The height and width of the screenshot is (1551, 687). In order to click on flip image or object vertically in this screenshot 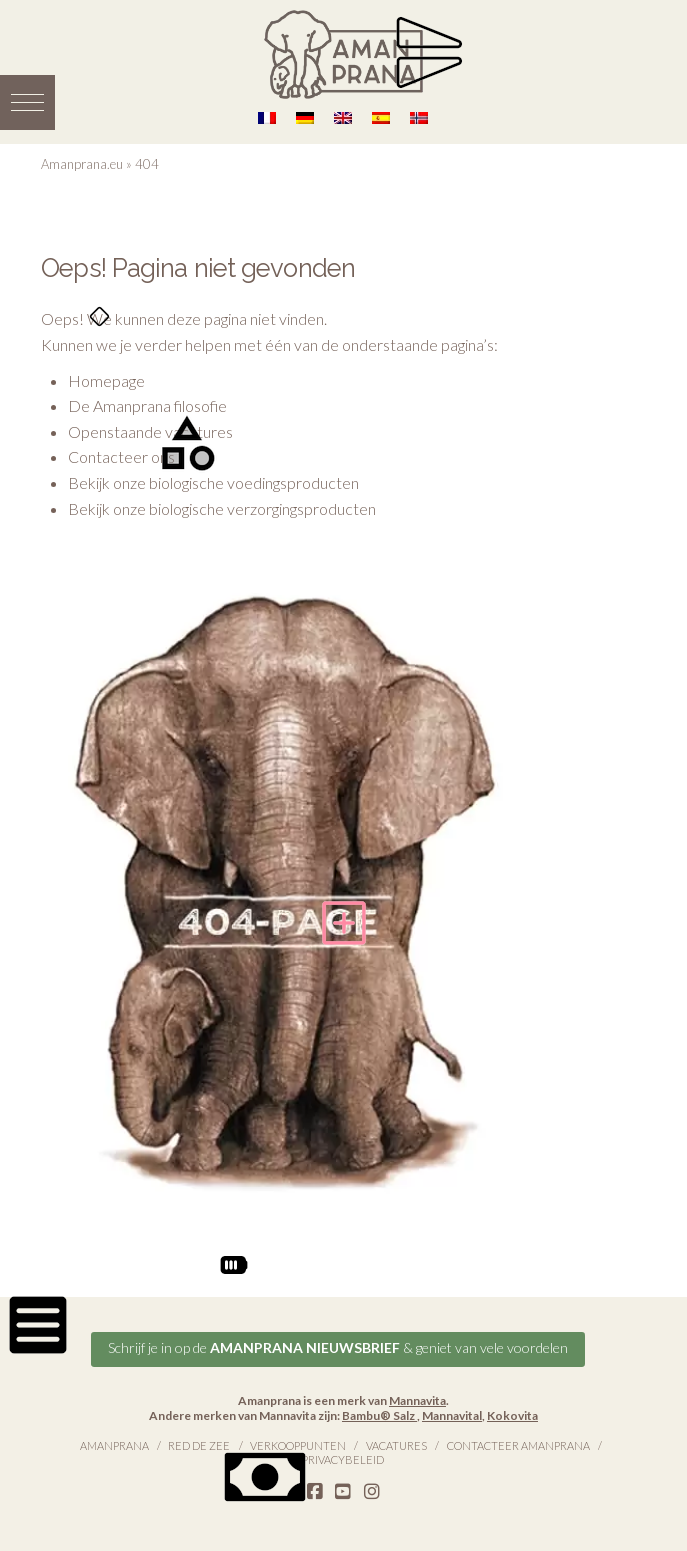, I will do `click(426, 52)`.